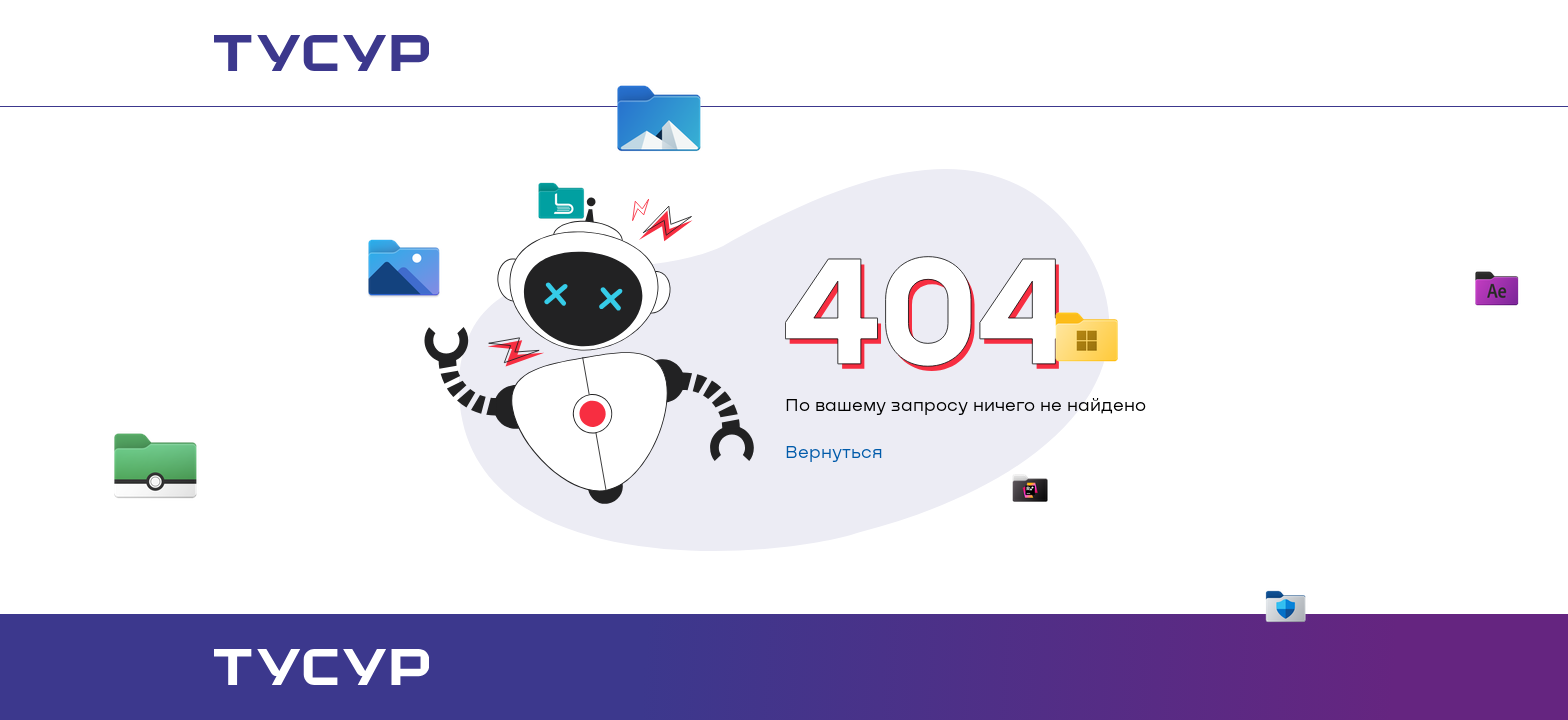 This screenshot has height=720, width=1568. What do you see at coordinates (1086, 338) in the screenshot?
I see `open windows system folder` at bounding box center [1086, 338].